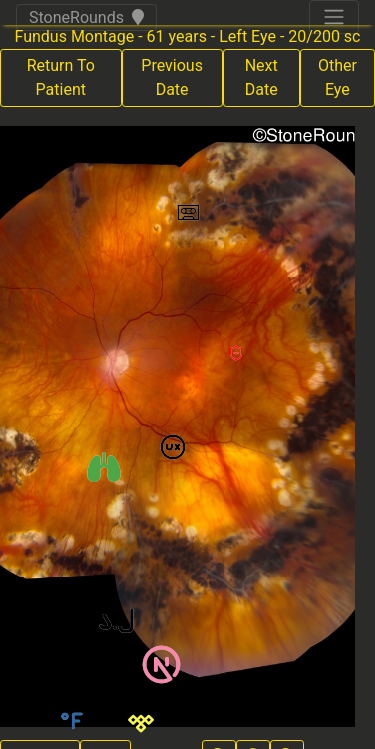 This screenshot has height=749, width=375. I want to click on display temperature in fahrenheit, so click(72, 721).